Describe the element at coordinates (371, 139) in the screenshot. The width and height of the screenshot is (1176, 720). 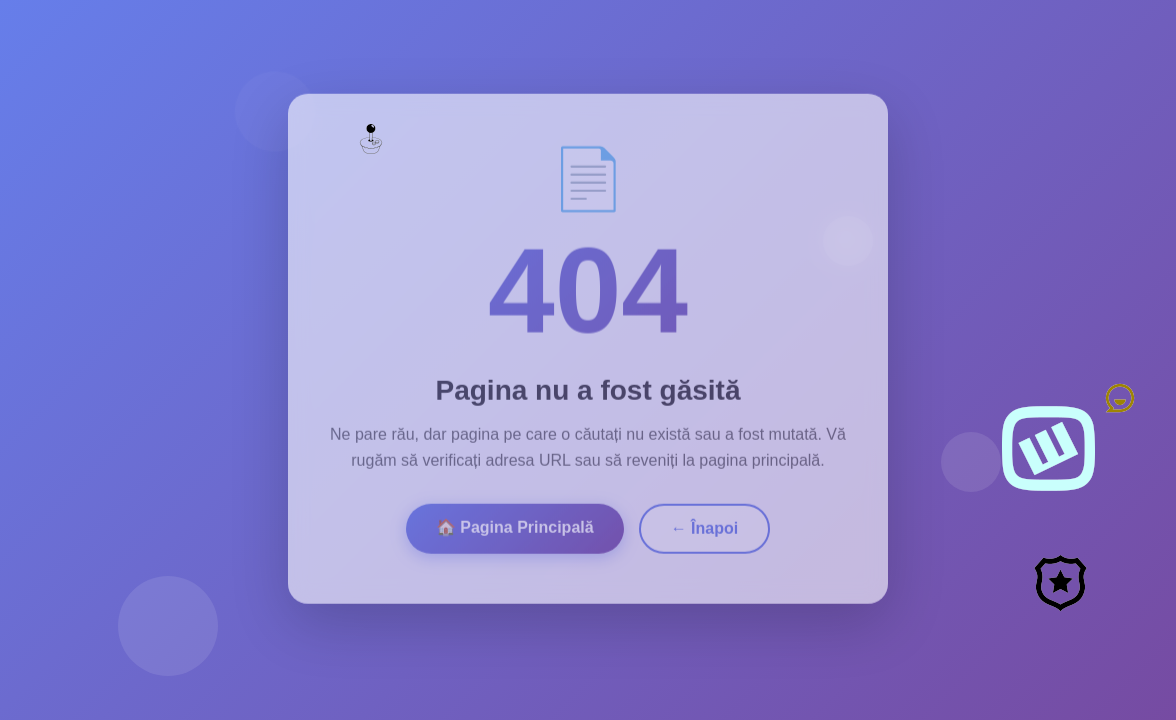
I see `launch retropie emulation software` at that location.